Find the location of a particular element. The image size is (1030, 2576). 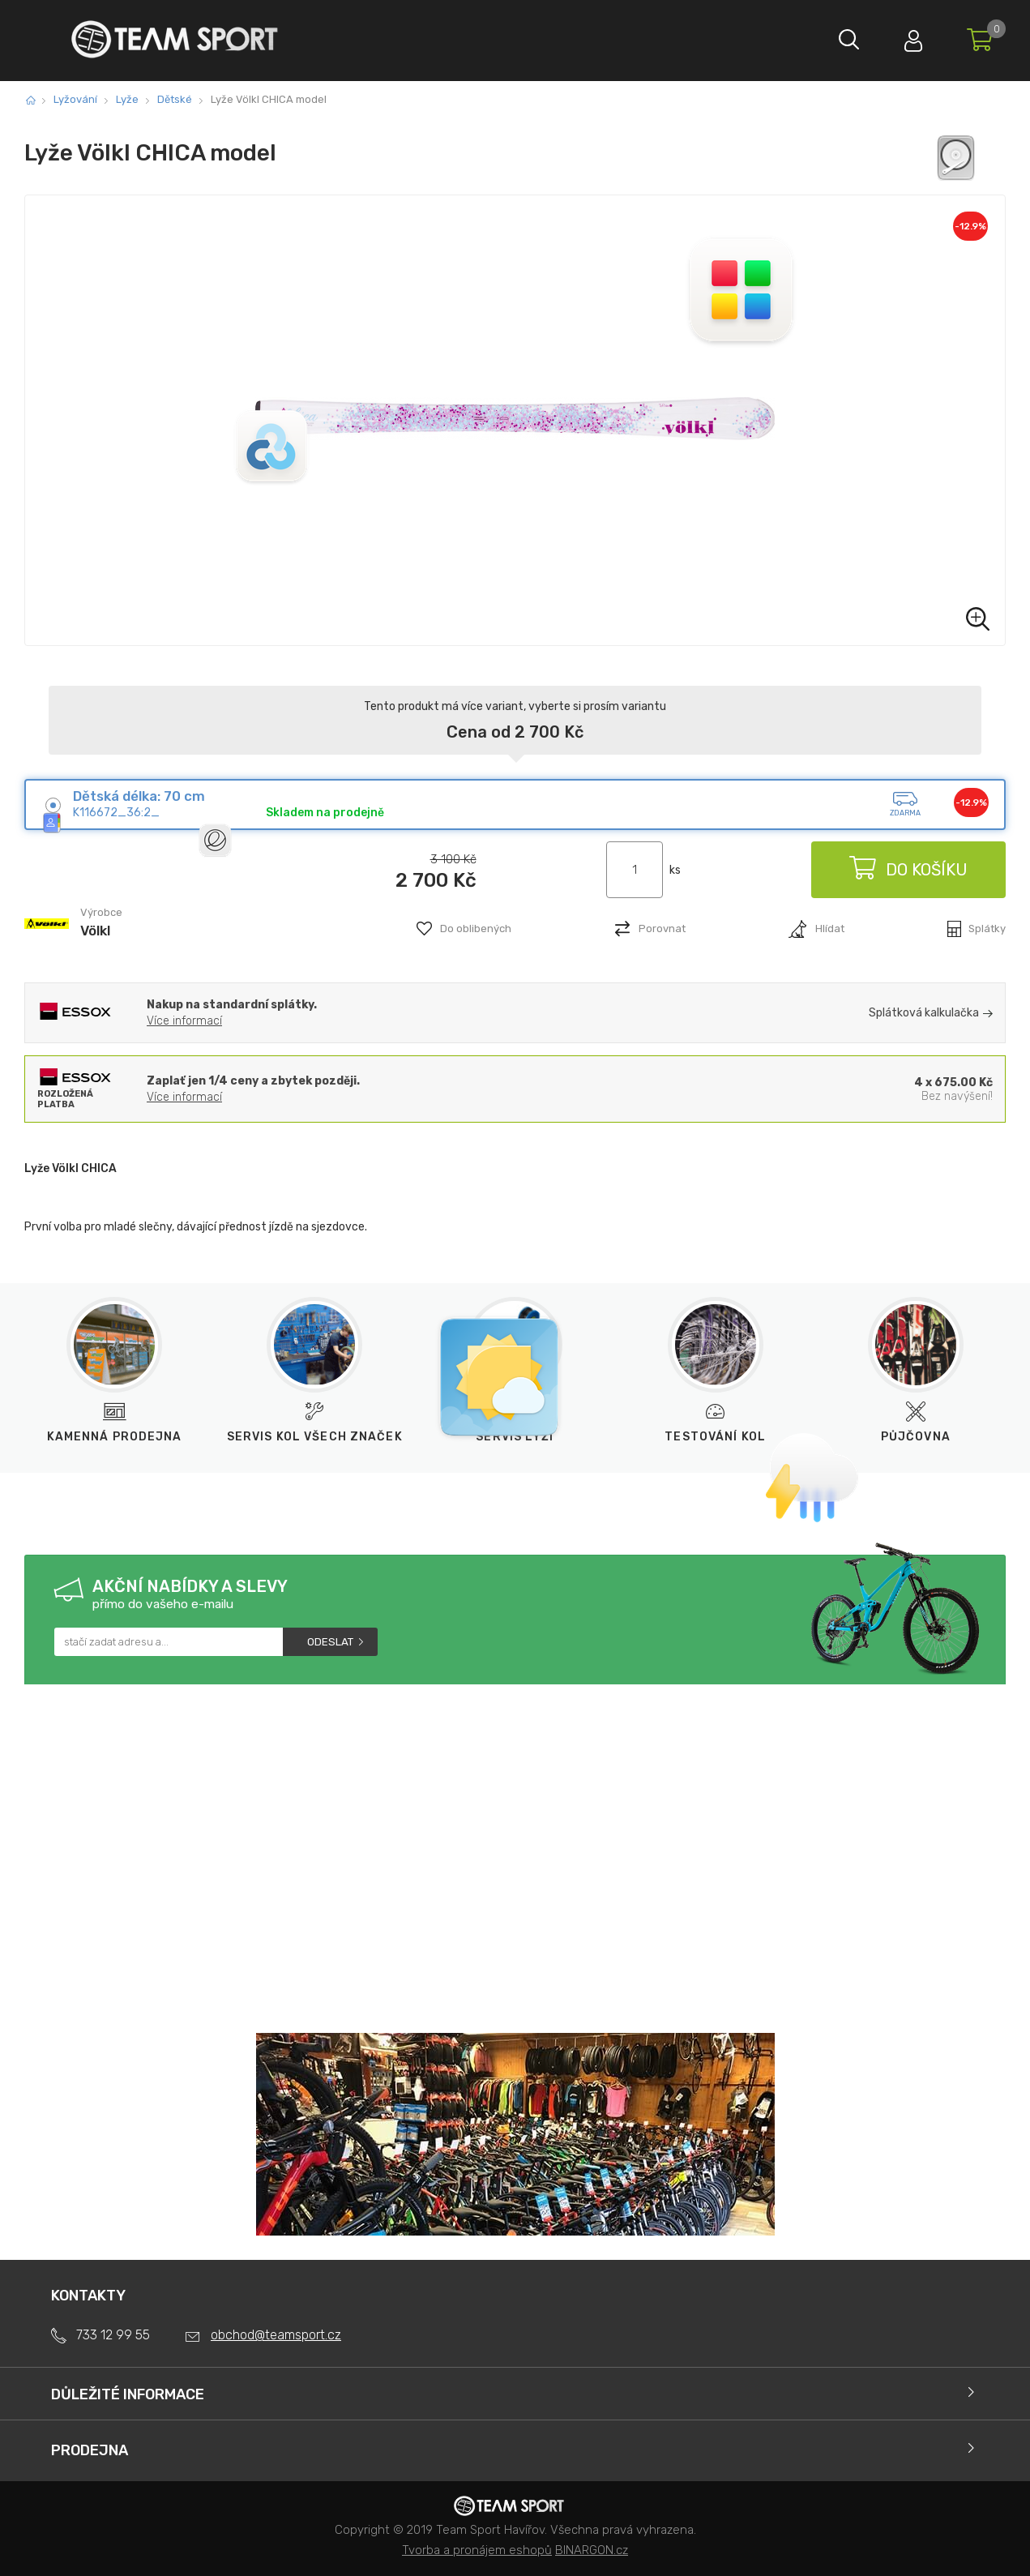

indicates stormy weather conditions is located at coordinates (812, 1478).